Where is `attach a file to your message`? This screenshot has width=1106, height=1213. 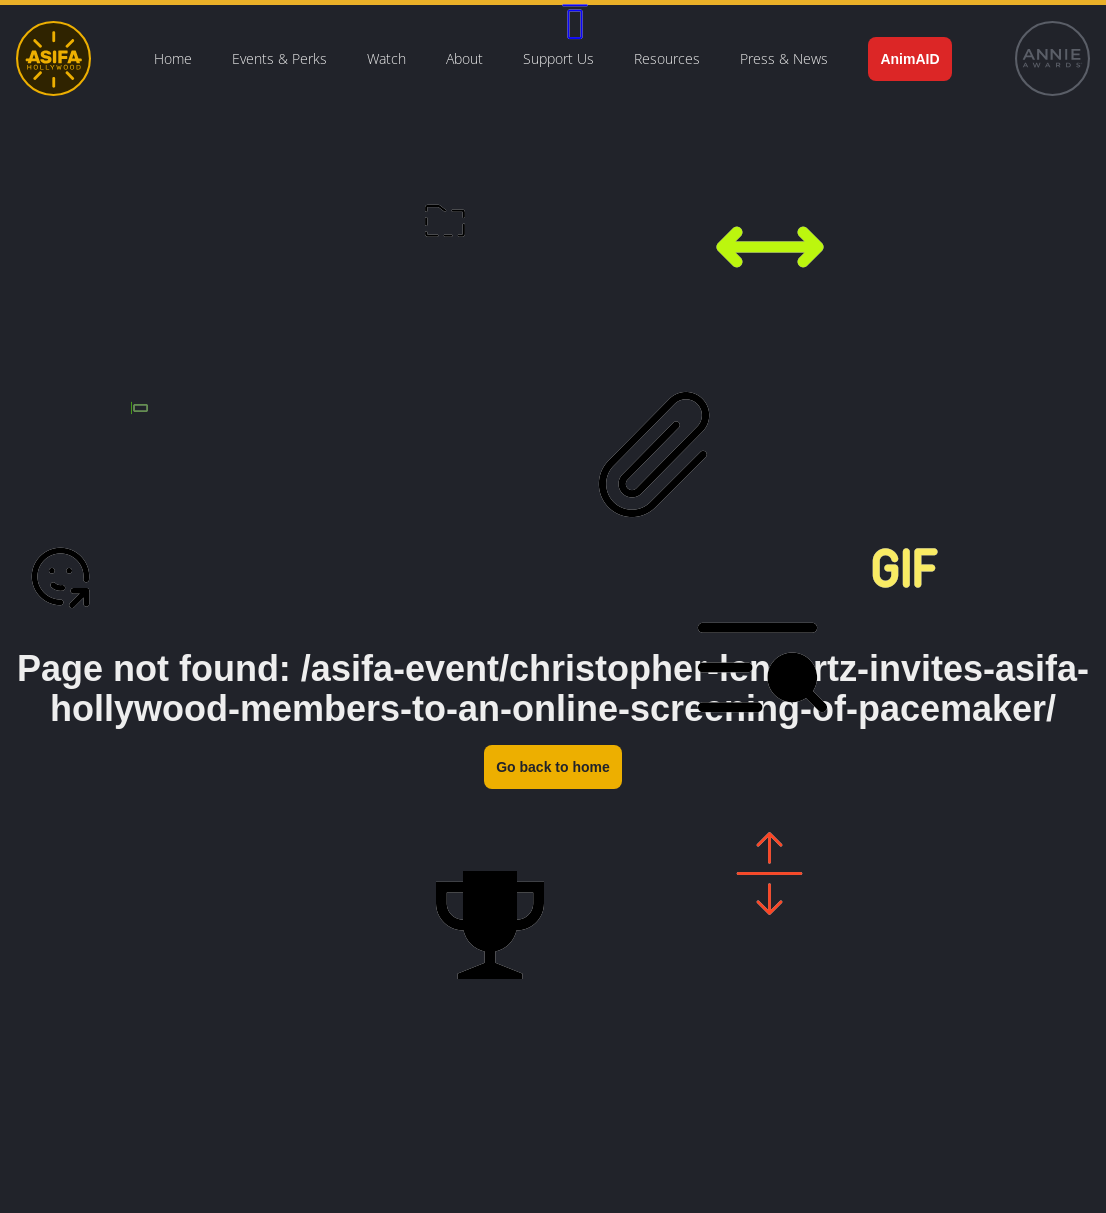
attach a file to your message is located at coordinates (656, 454).